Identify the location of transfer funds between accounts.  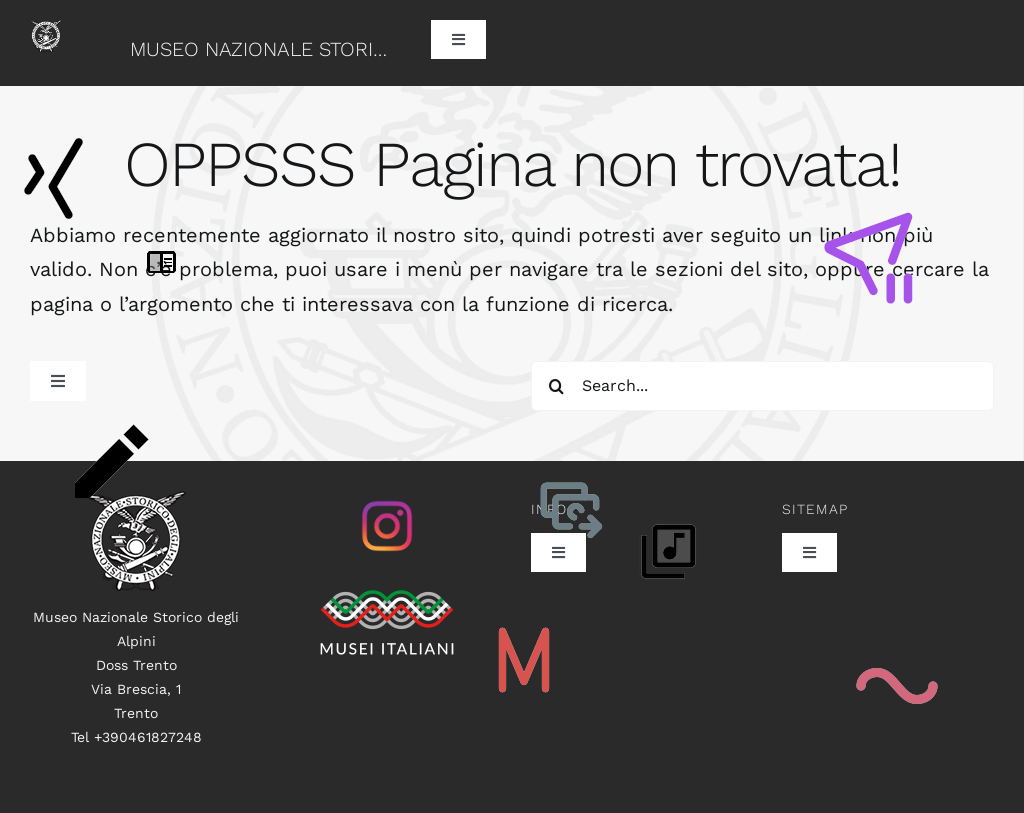
(570, 506).